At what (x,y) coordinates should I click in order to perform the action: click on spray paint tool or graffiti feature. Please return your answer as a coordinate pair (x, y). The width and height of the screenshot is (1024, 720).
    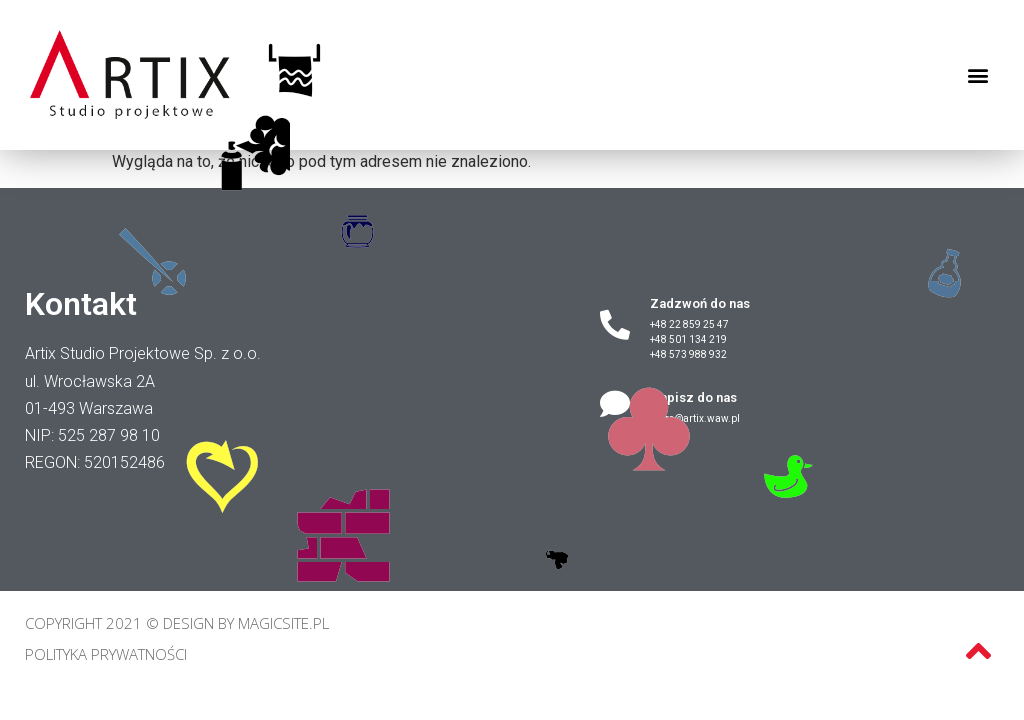
    Looking at the image, I should click on (252, 152).